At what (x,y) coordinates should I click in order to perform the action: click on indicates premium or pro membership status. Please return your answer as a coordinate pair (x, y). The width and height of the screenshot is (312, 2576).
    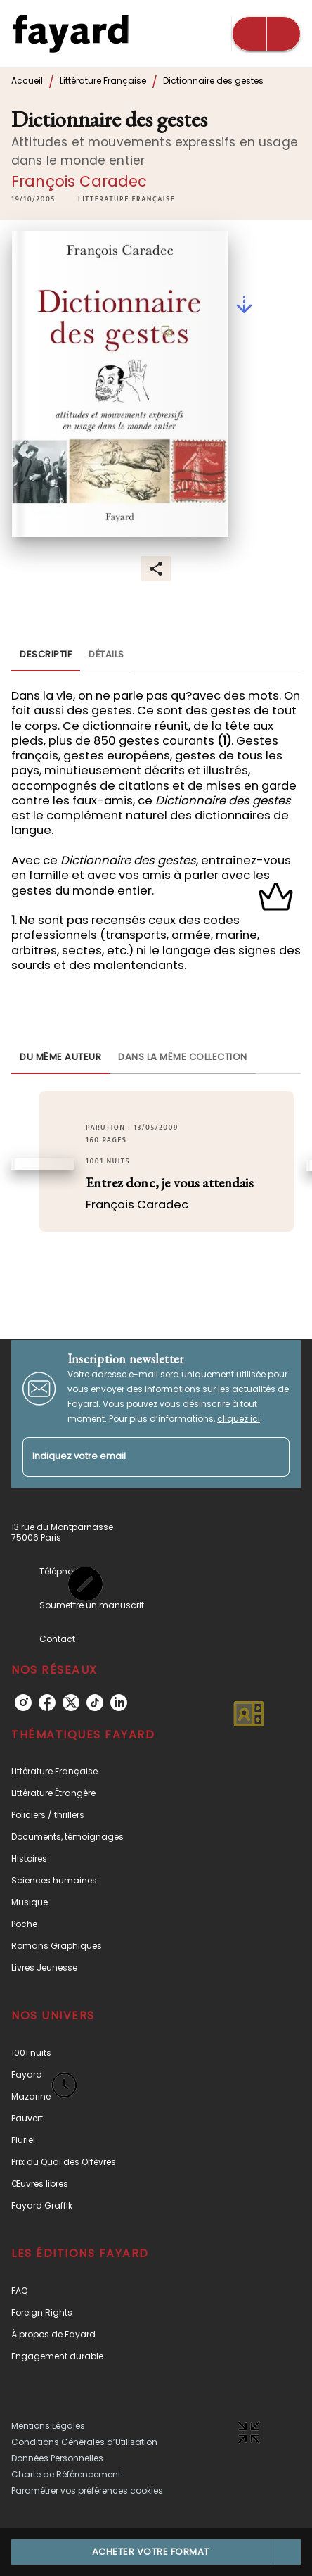
    Looking at the image, I should click on (275, 898).